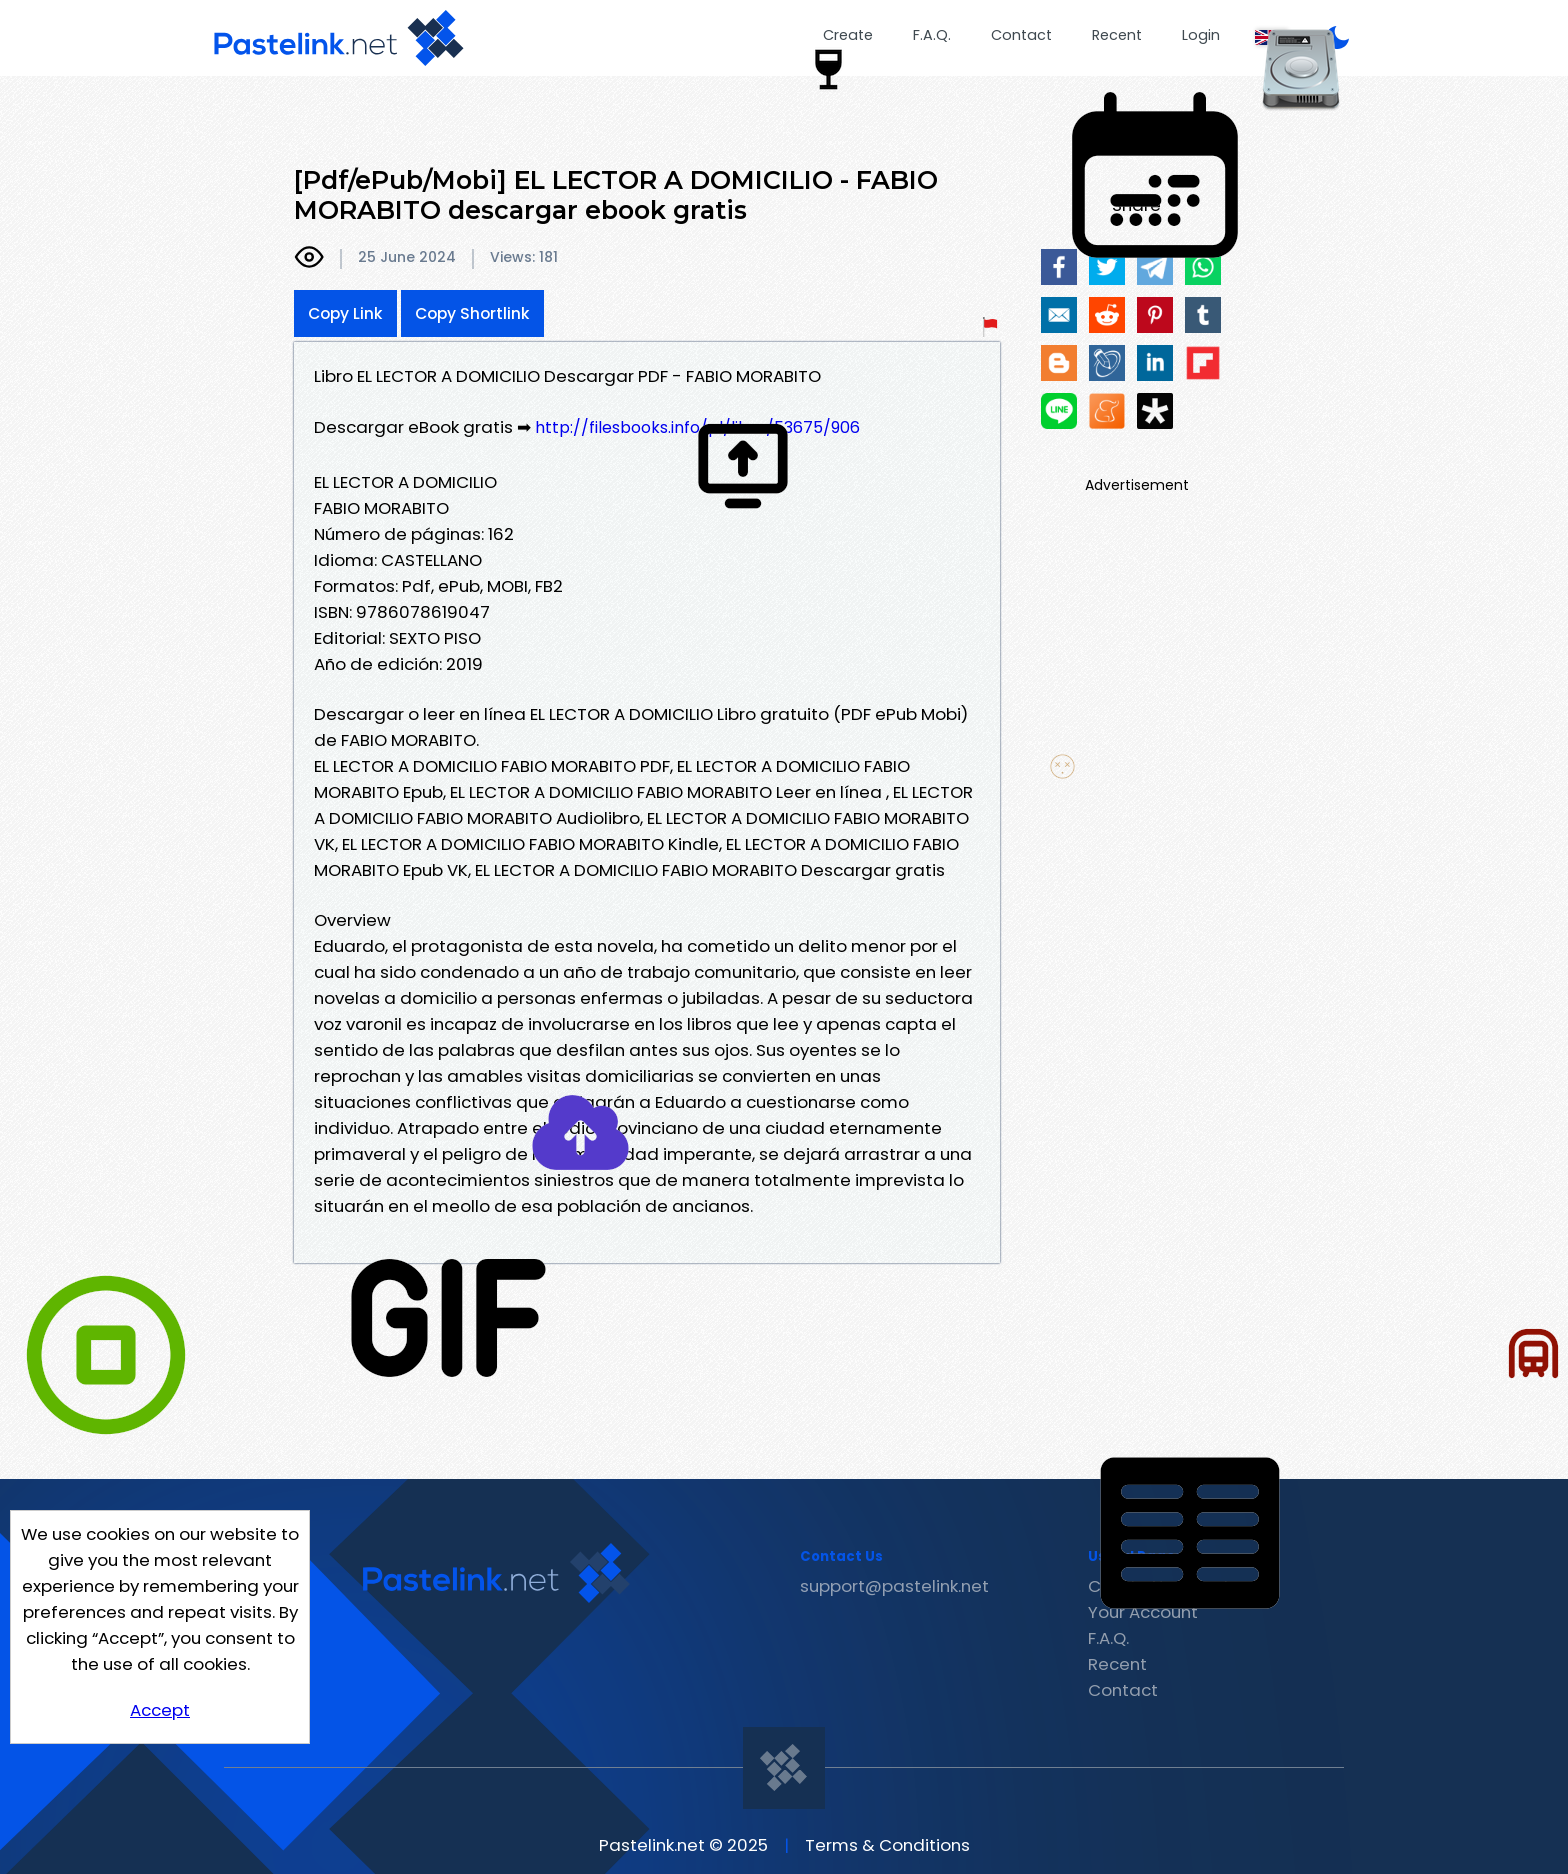 This screenshot has width=1568, height=1874. Describe the element at coordinates (1155, 175) in the screenshot. I see `select a date range` at that location.